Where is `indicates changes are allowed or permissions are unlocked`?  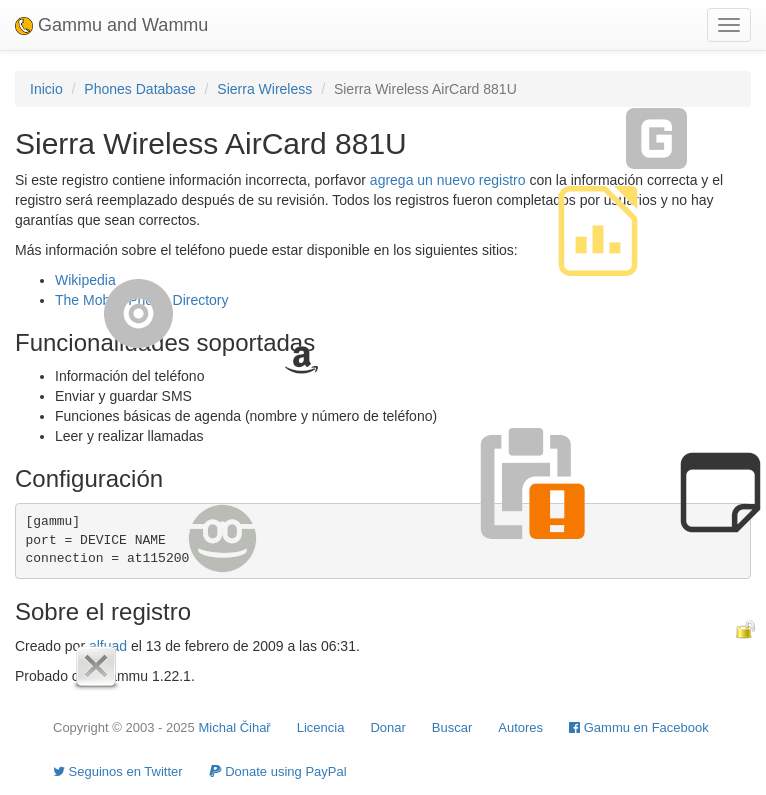
indicates changes are allowed or permissions are unlocked is located at coordinates (745, 629).